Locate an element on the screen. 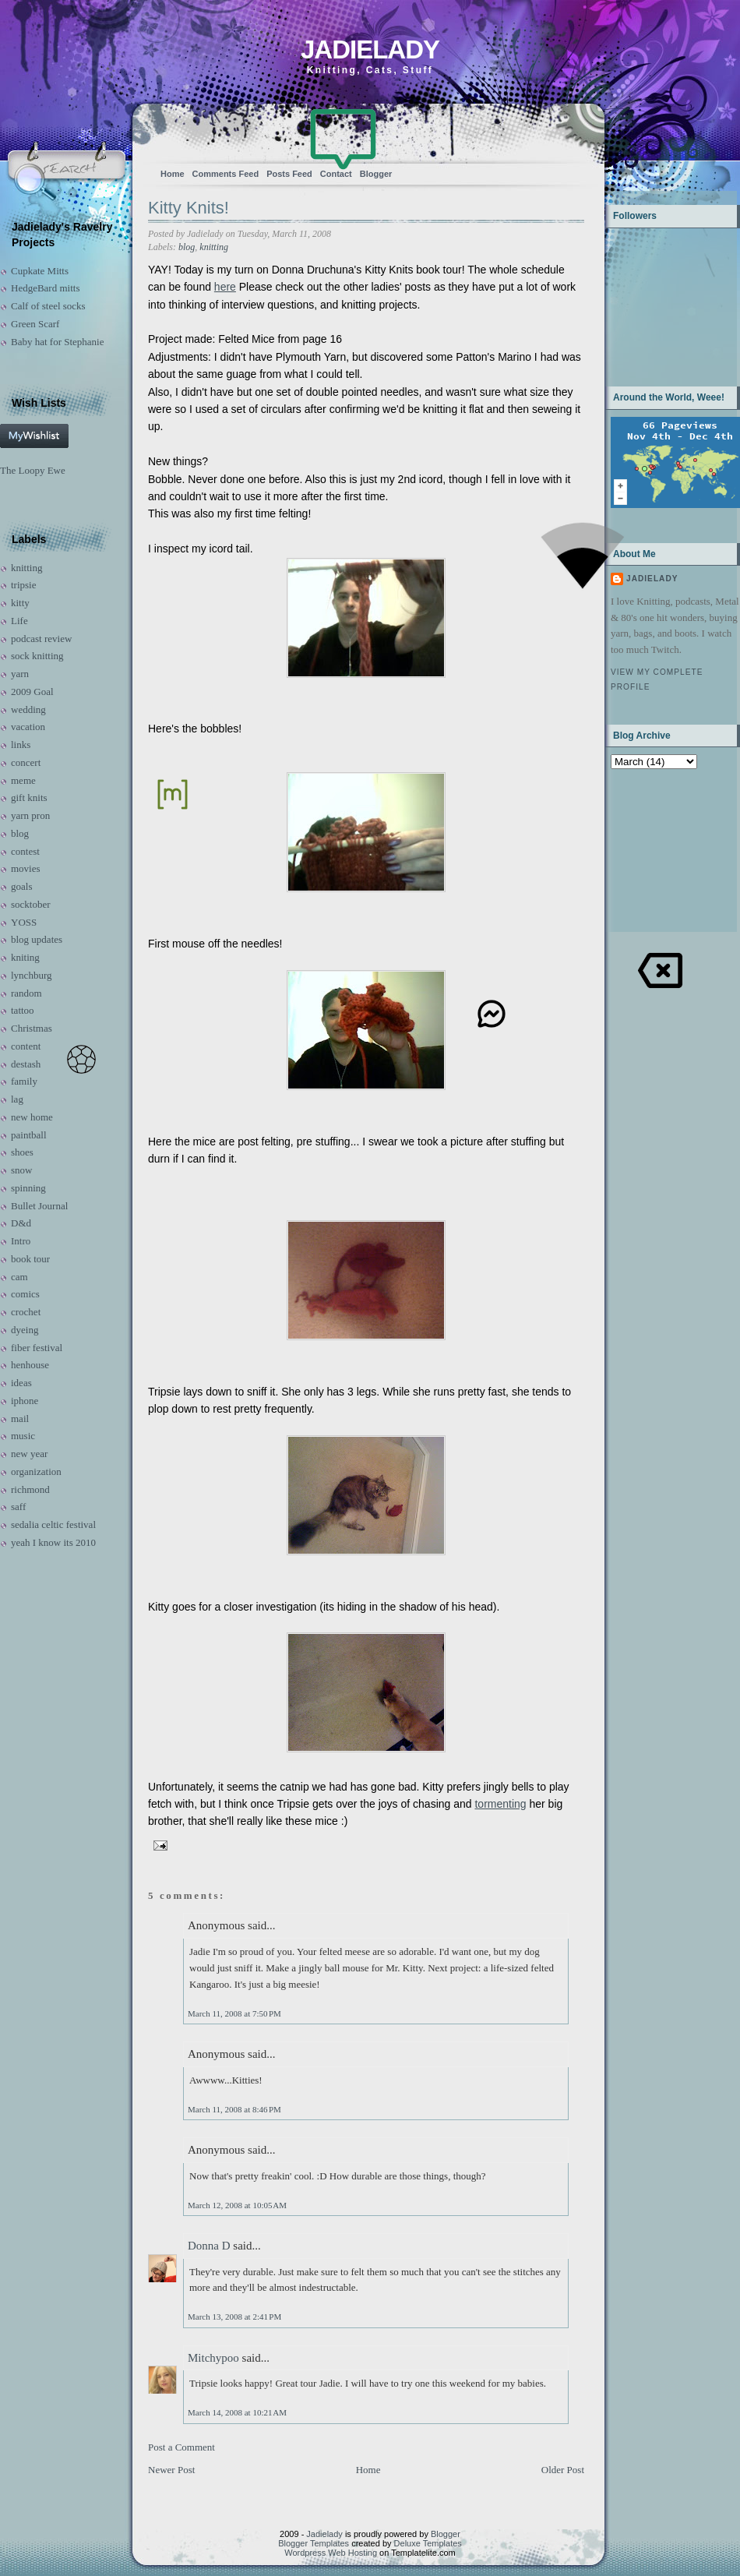 The height and width of the screenshot is (2576, 740). delete the previous character is located at coordinates (661, 970).